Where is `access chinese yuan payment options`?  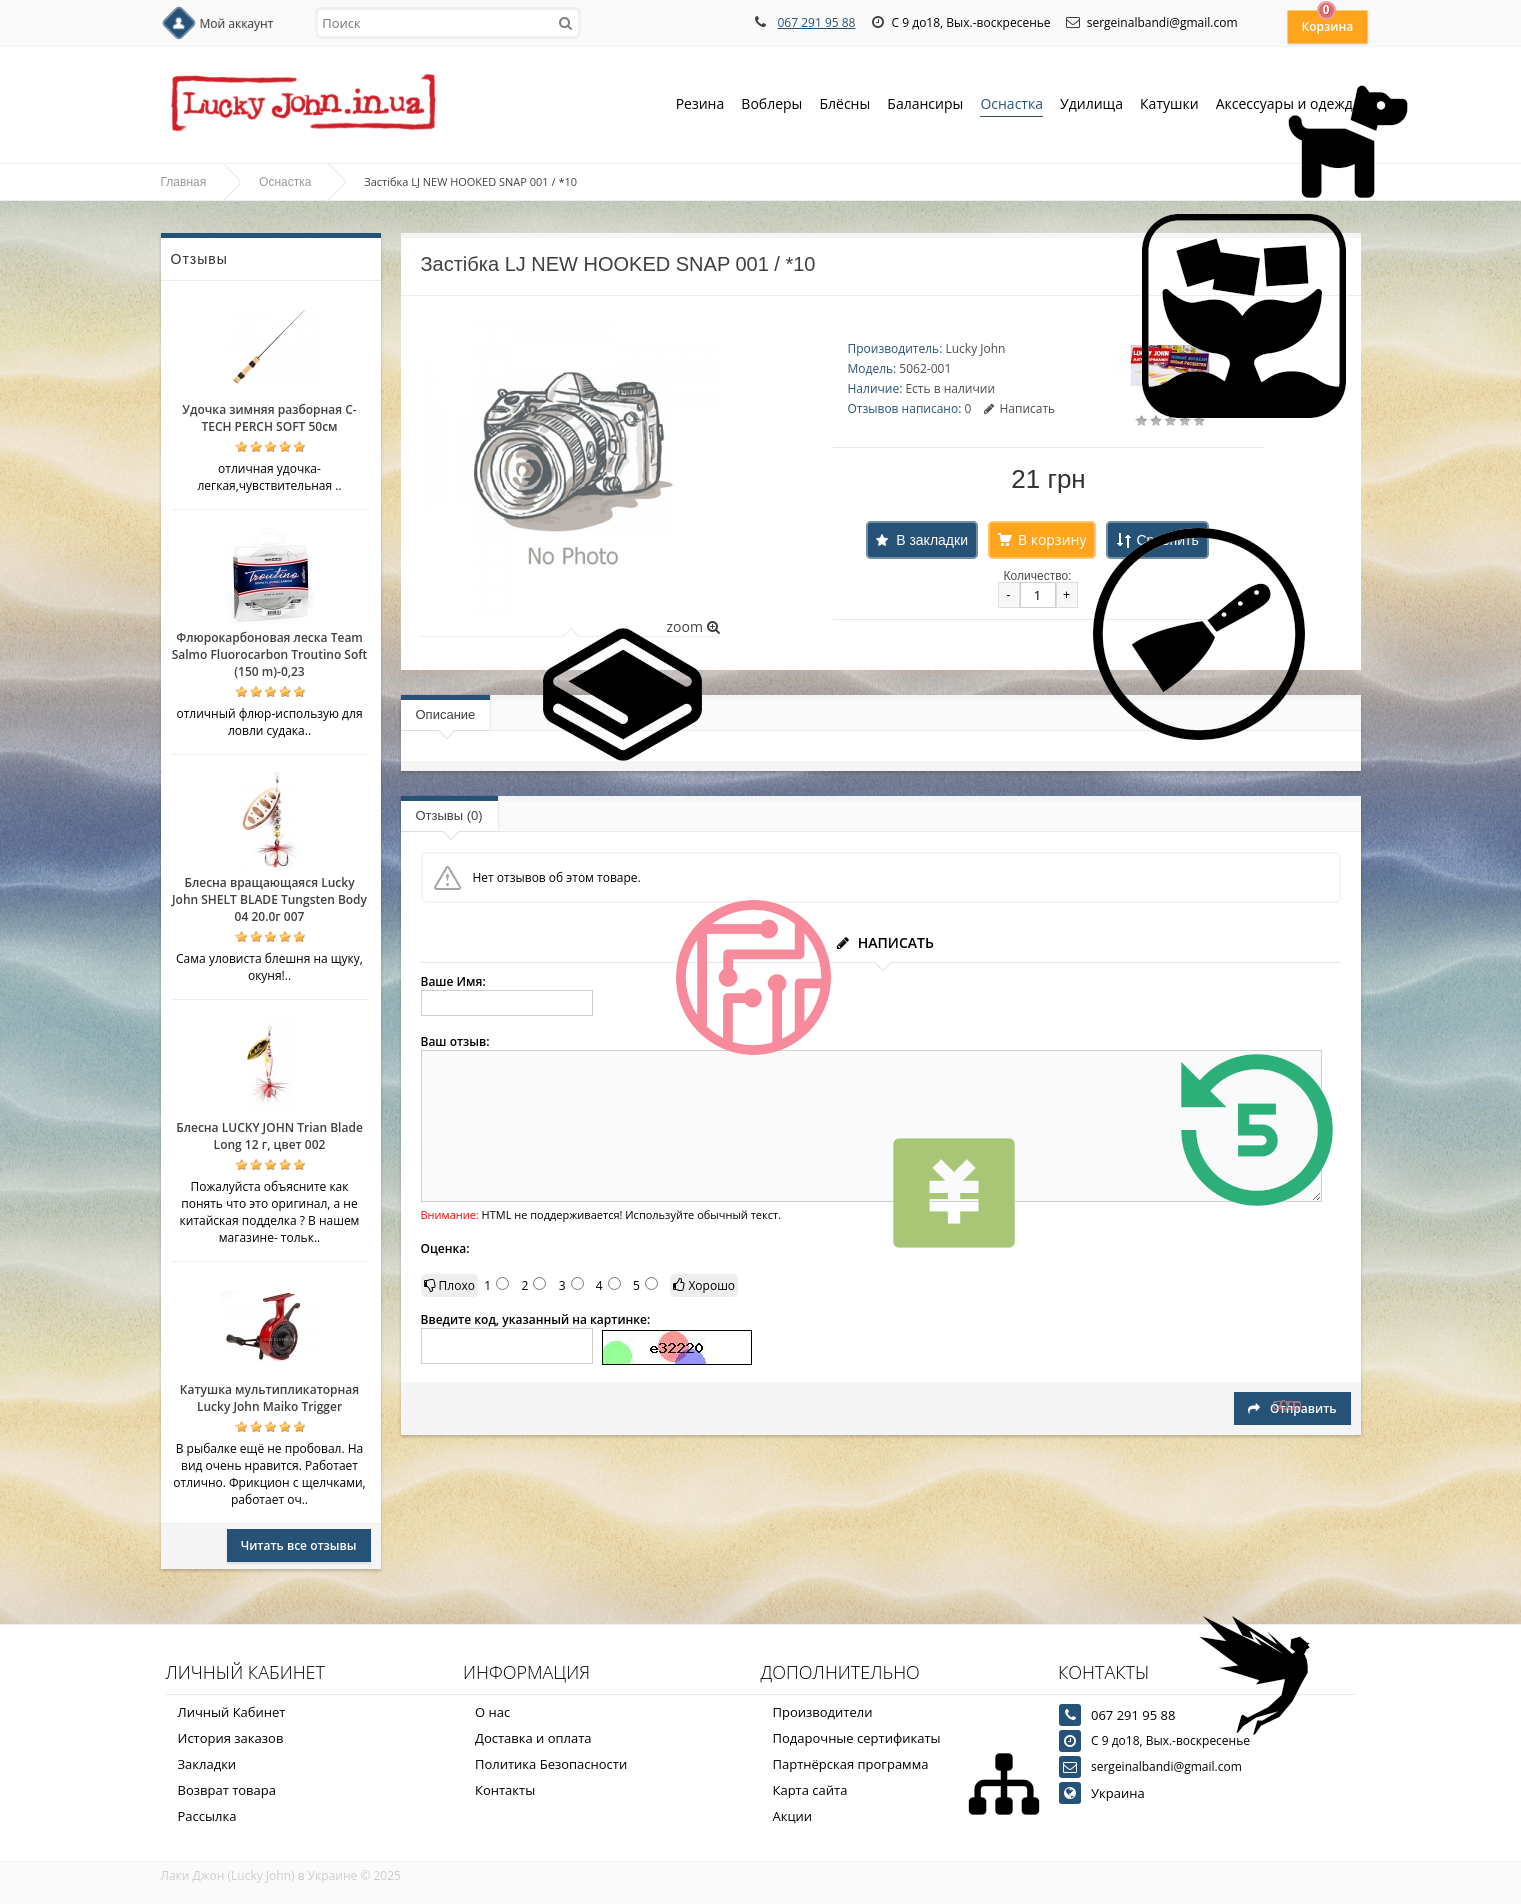 access chinese yuan payment options is located at coordinates (954, 1193).